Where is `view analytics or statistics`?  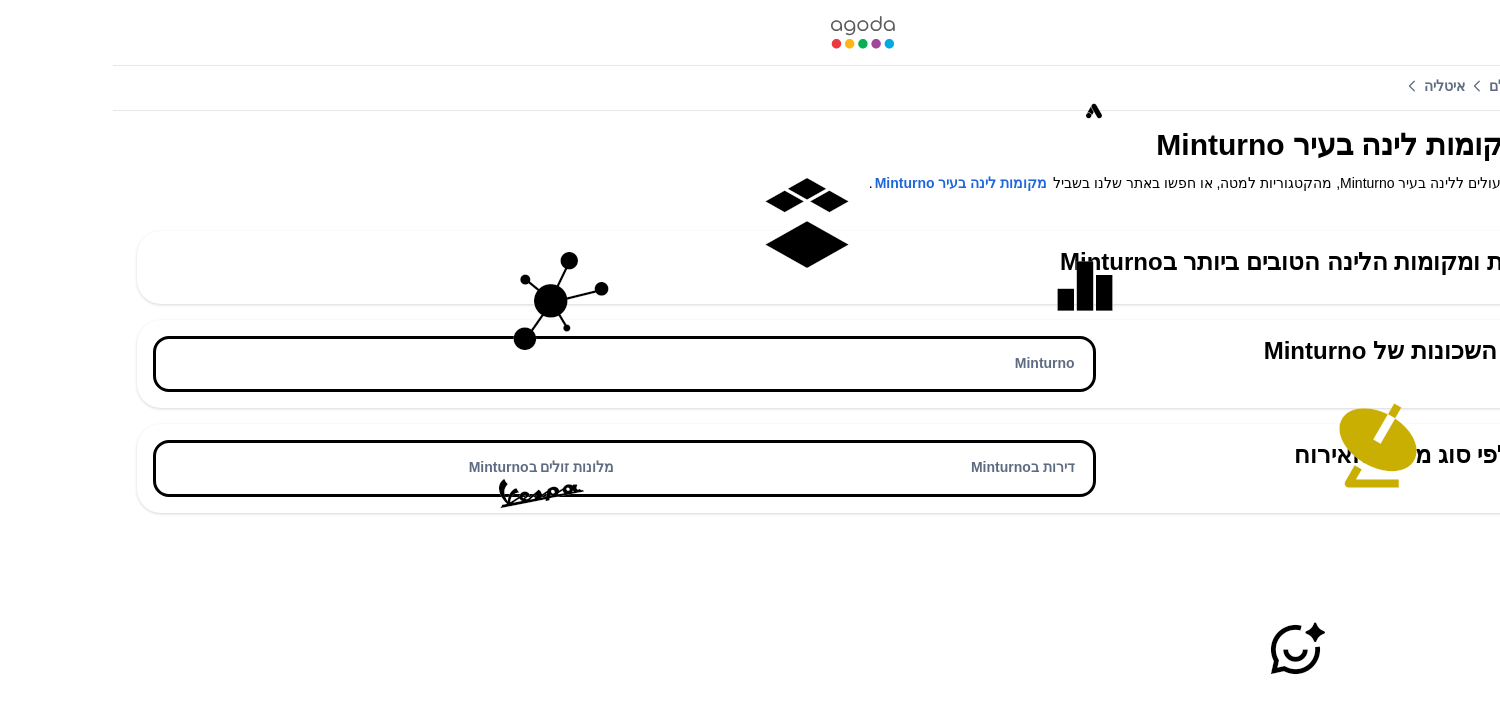 view analytics or statistics is located at coordinates (1085, 286).